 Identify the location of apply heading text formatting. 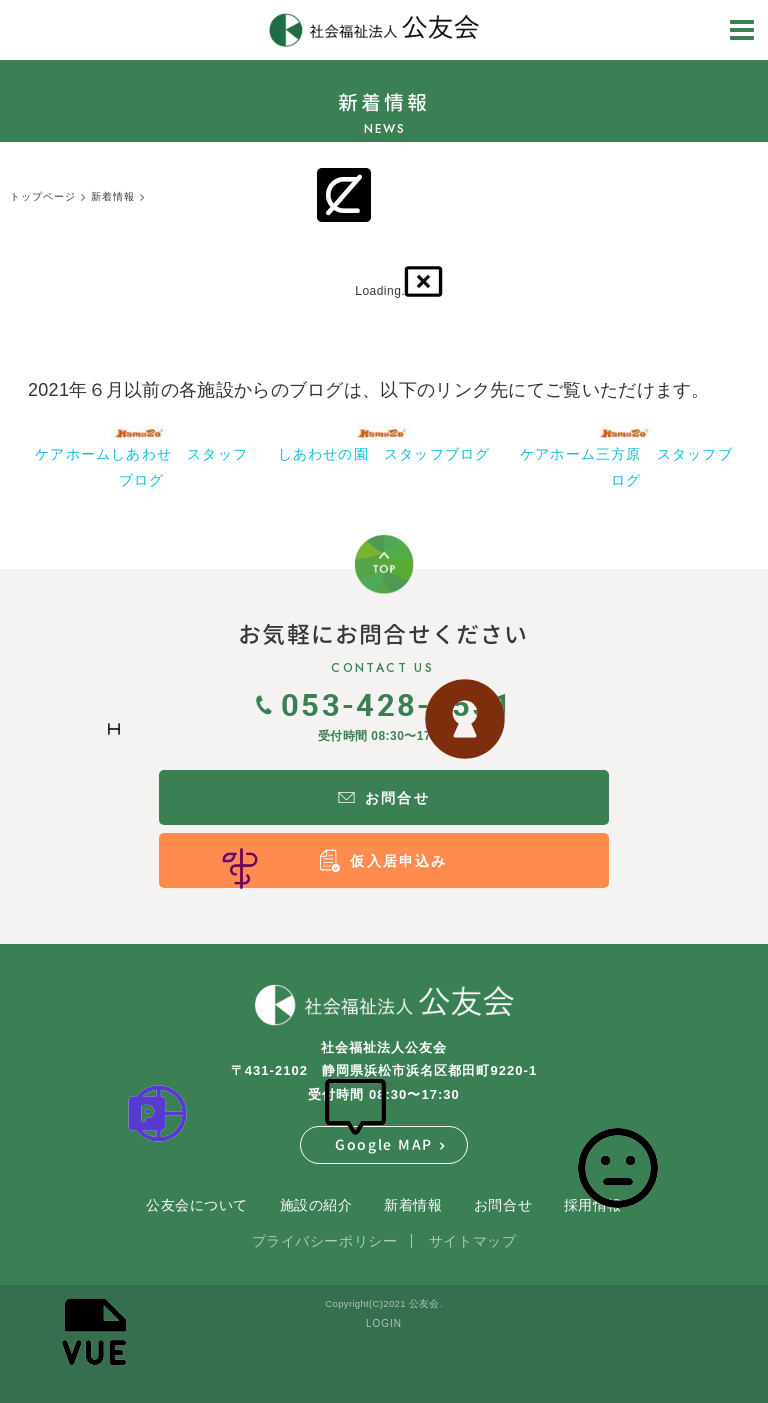
(114, 729).